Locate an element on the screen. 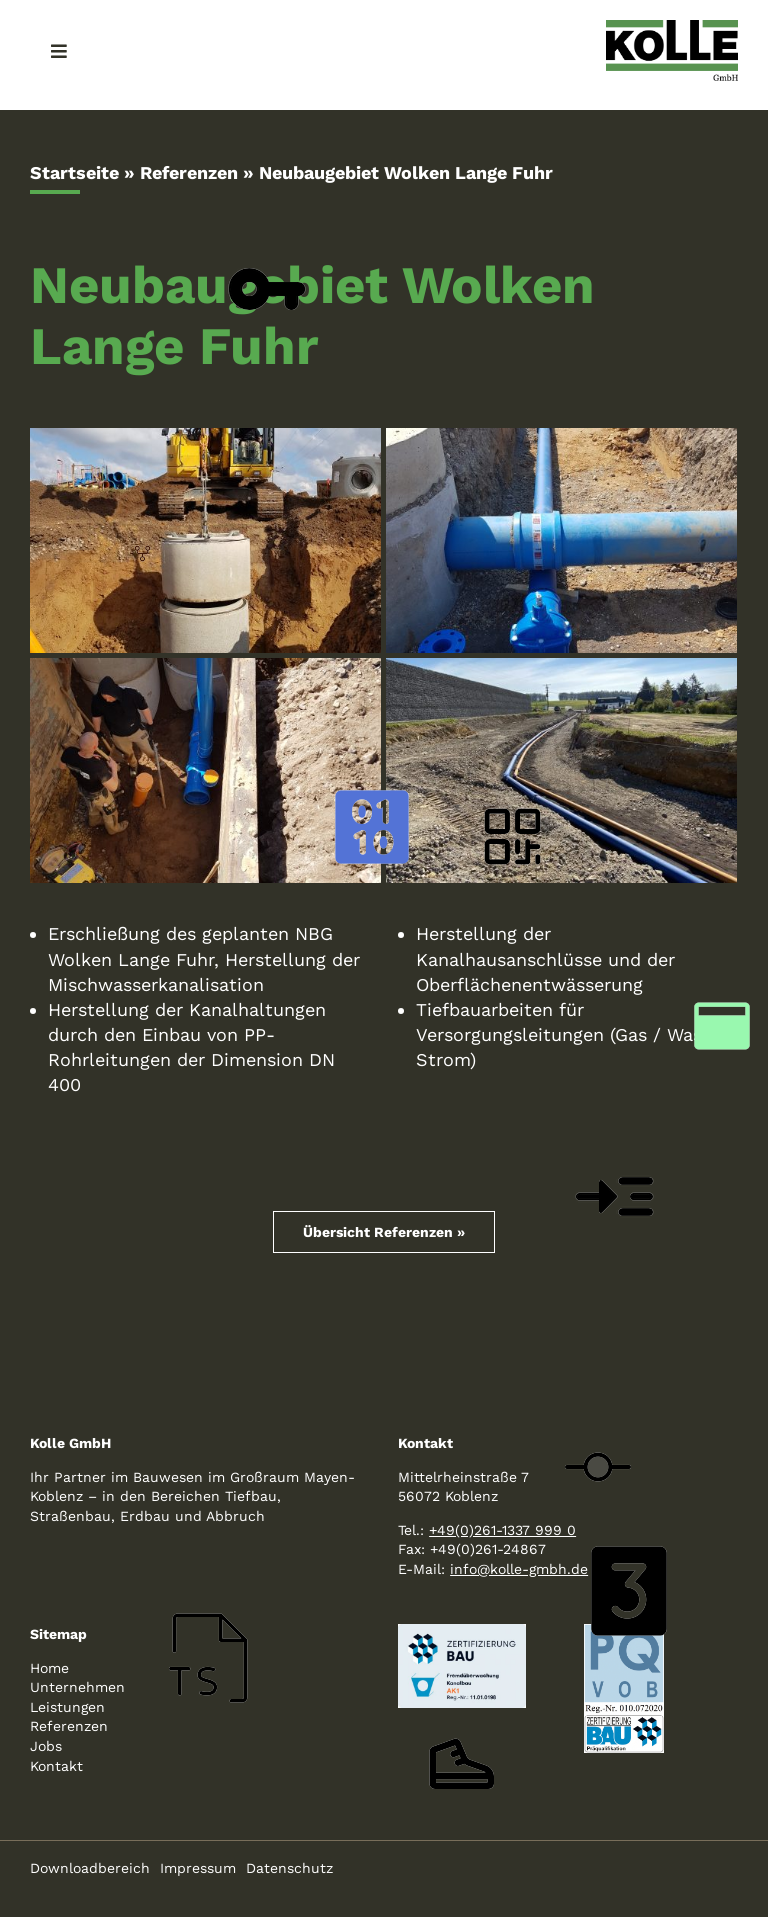  open web browser is located at coordinates (722, 1026).